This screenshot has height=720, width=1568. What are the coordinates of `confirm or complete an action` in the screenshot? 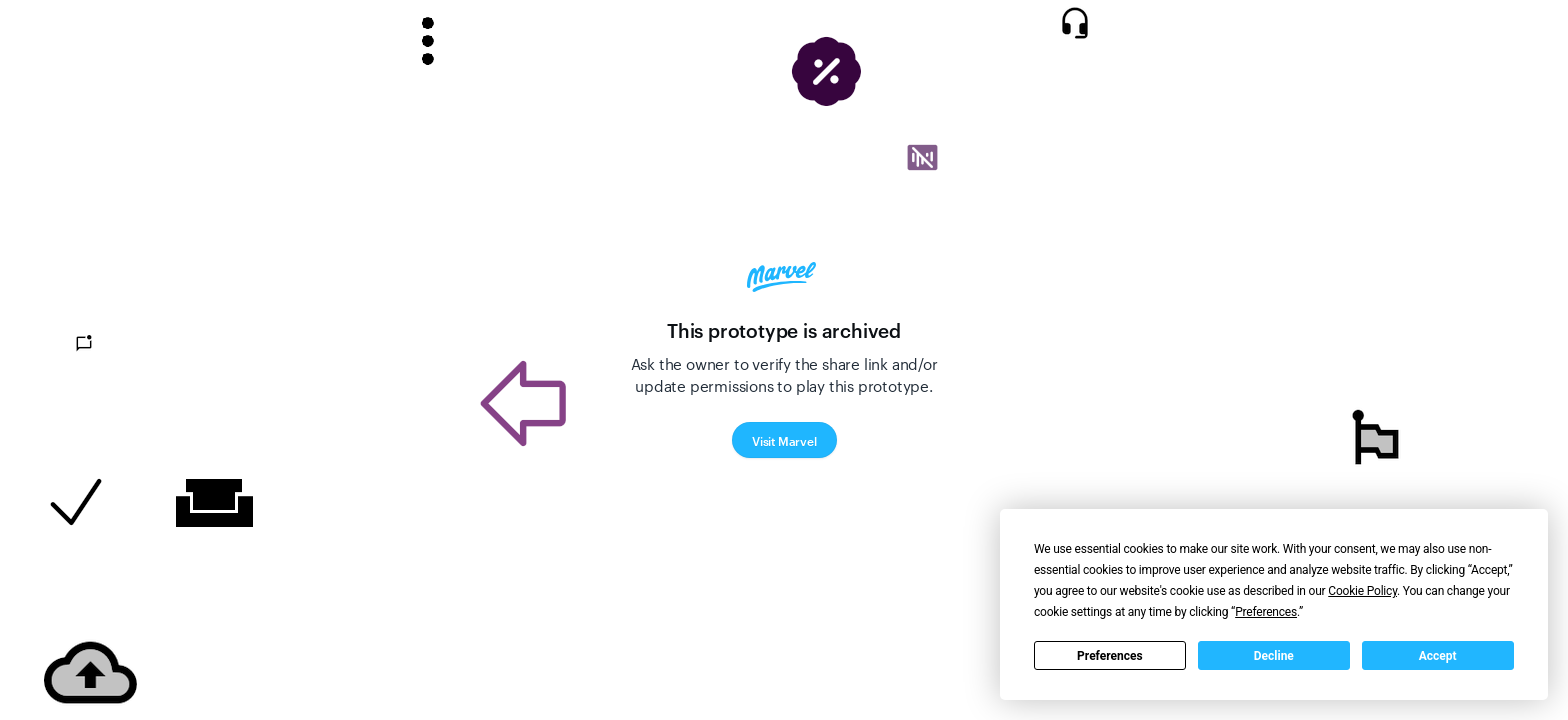 It's located at (76, 502).